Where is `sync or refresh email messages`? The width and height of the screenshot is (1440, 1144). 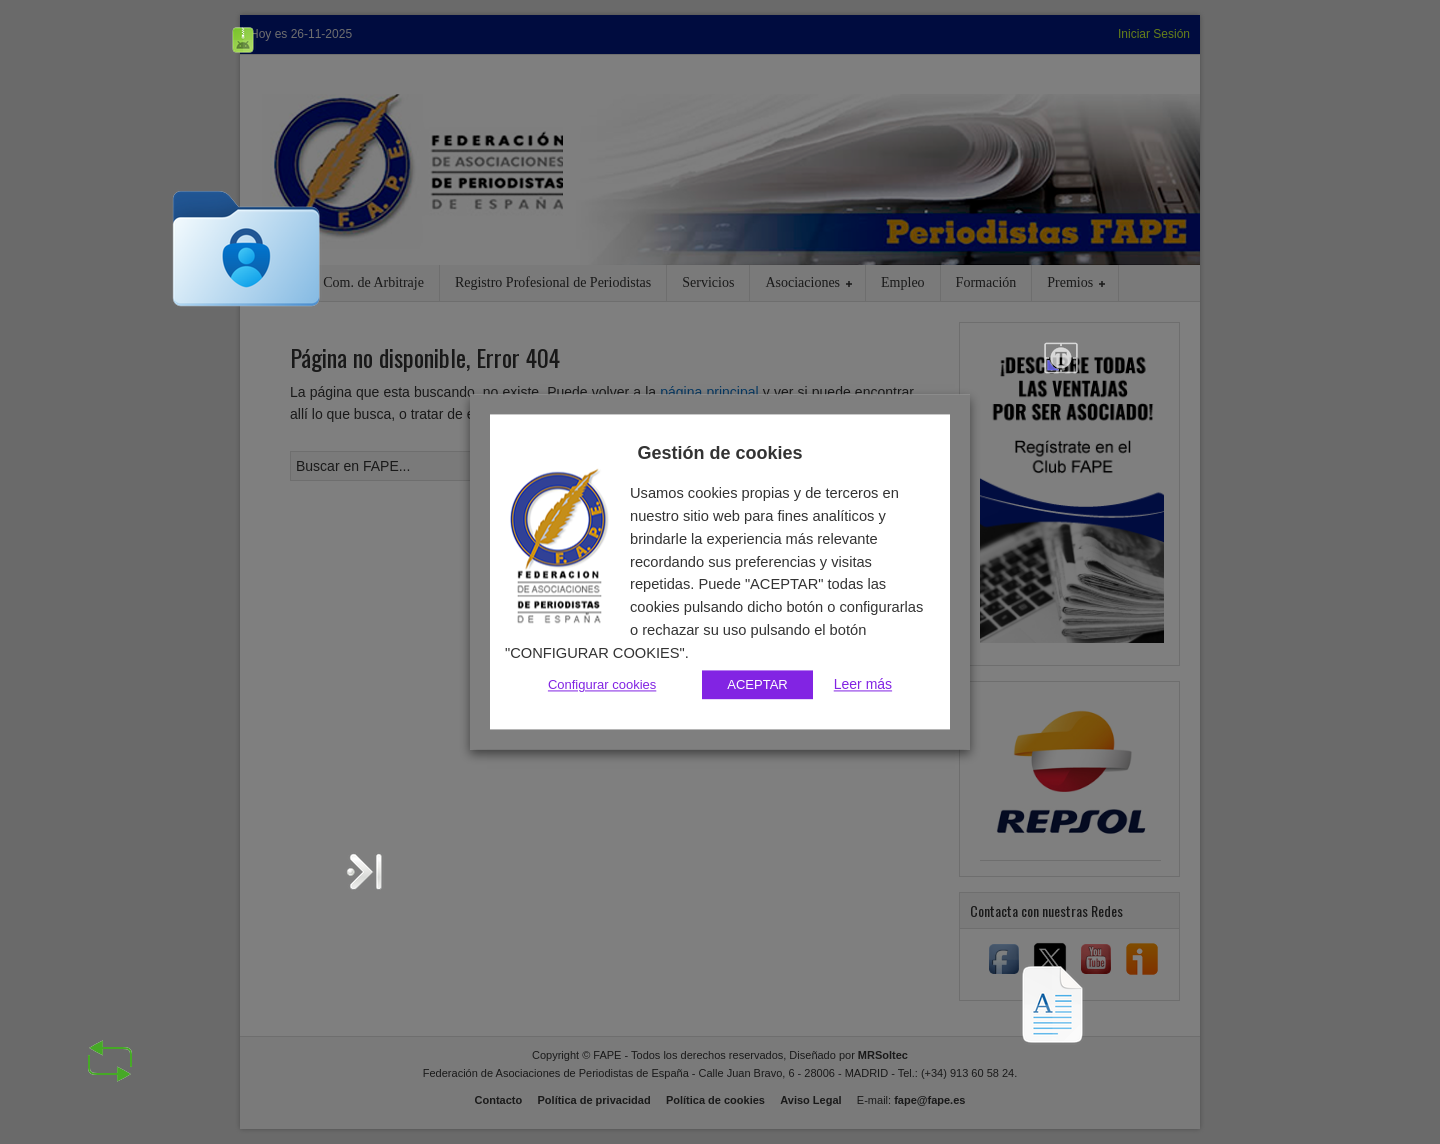
sync or refresh email messages is located at coordinates (110, 1061).